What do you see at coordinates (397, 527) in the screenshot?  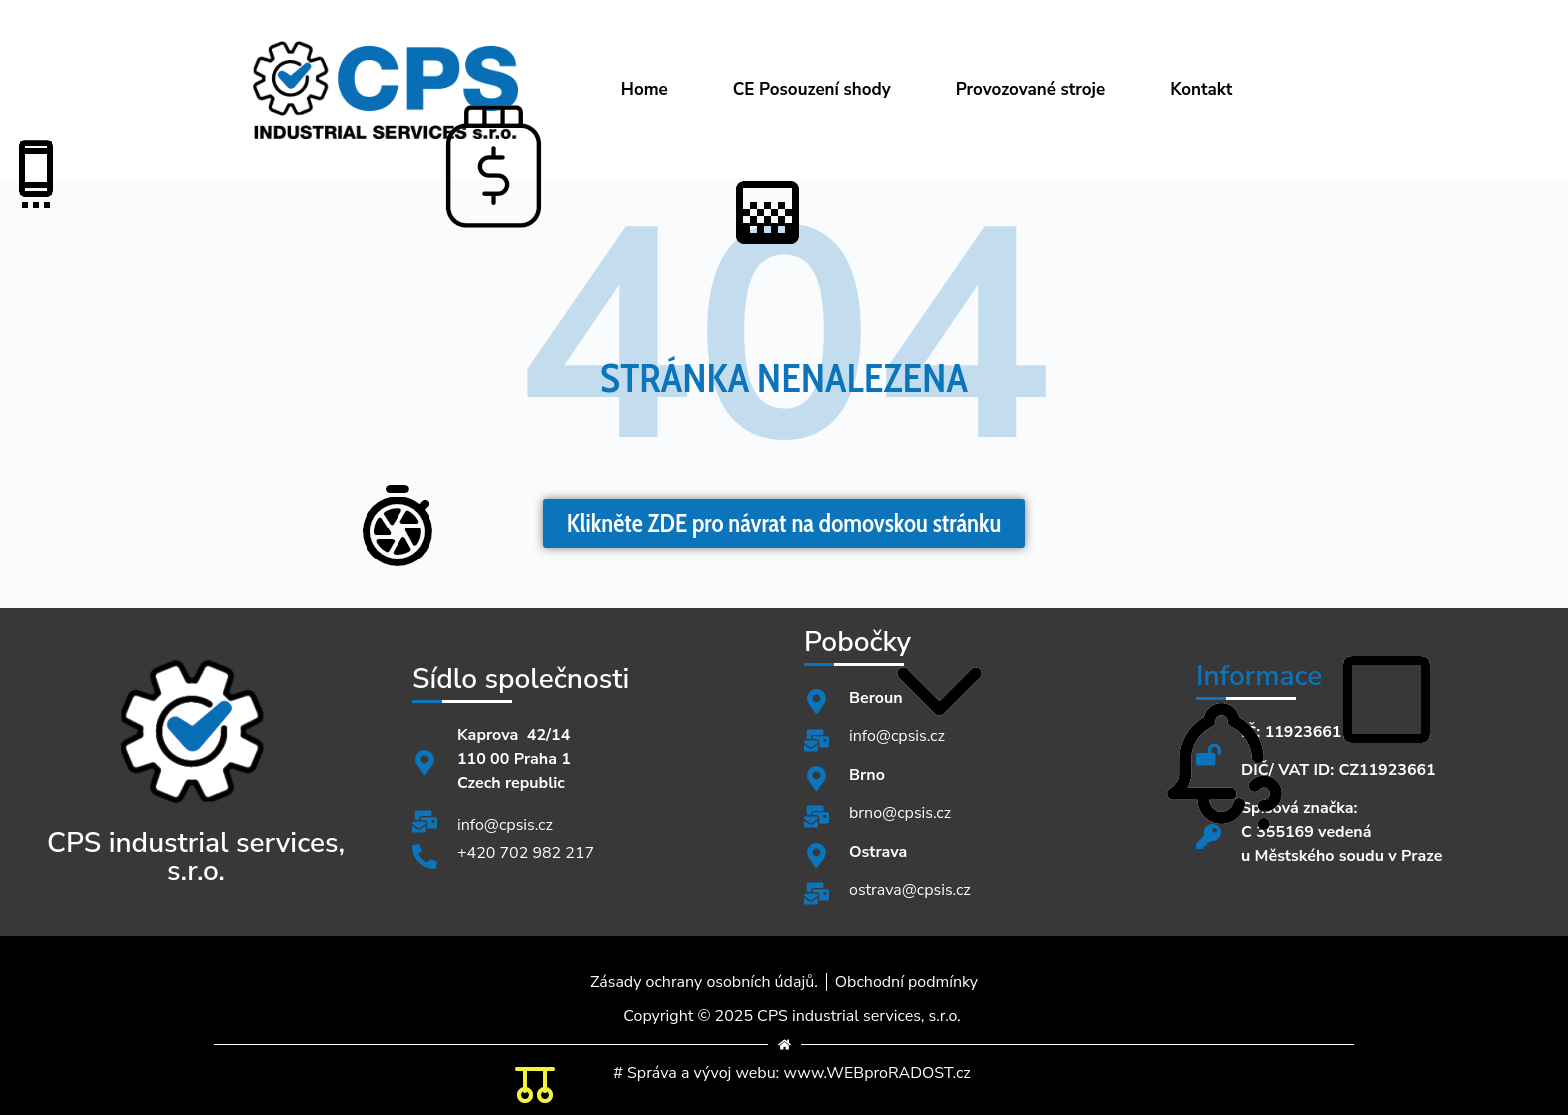 I see `adjust camera shutter speed settings` at bounding box center [397, 527].